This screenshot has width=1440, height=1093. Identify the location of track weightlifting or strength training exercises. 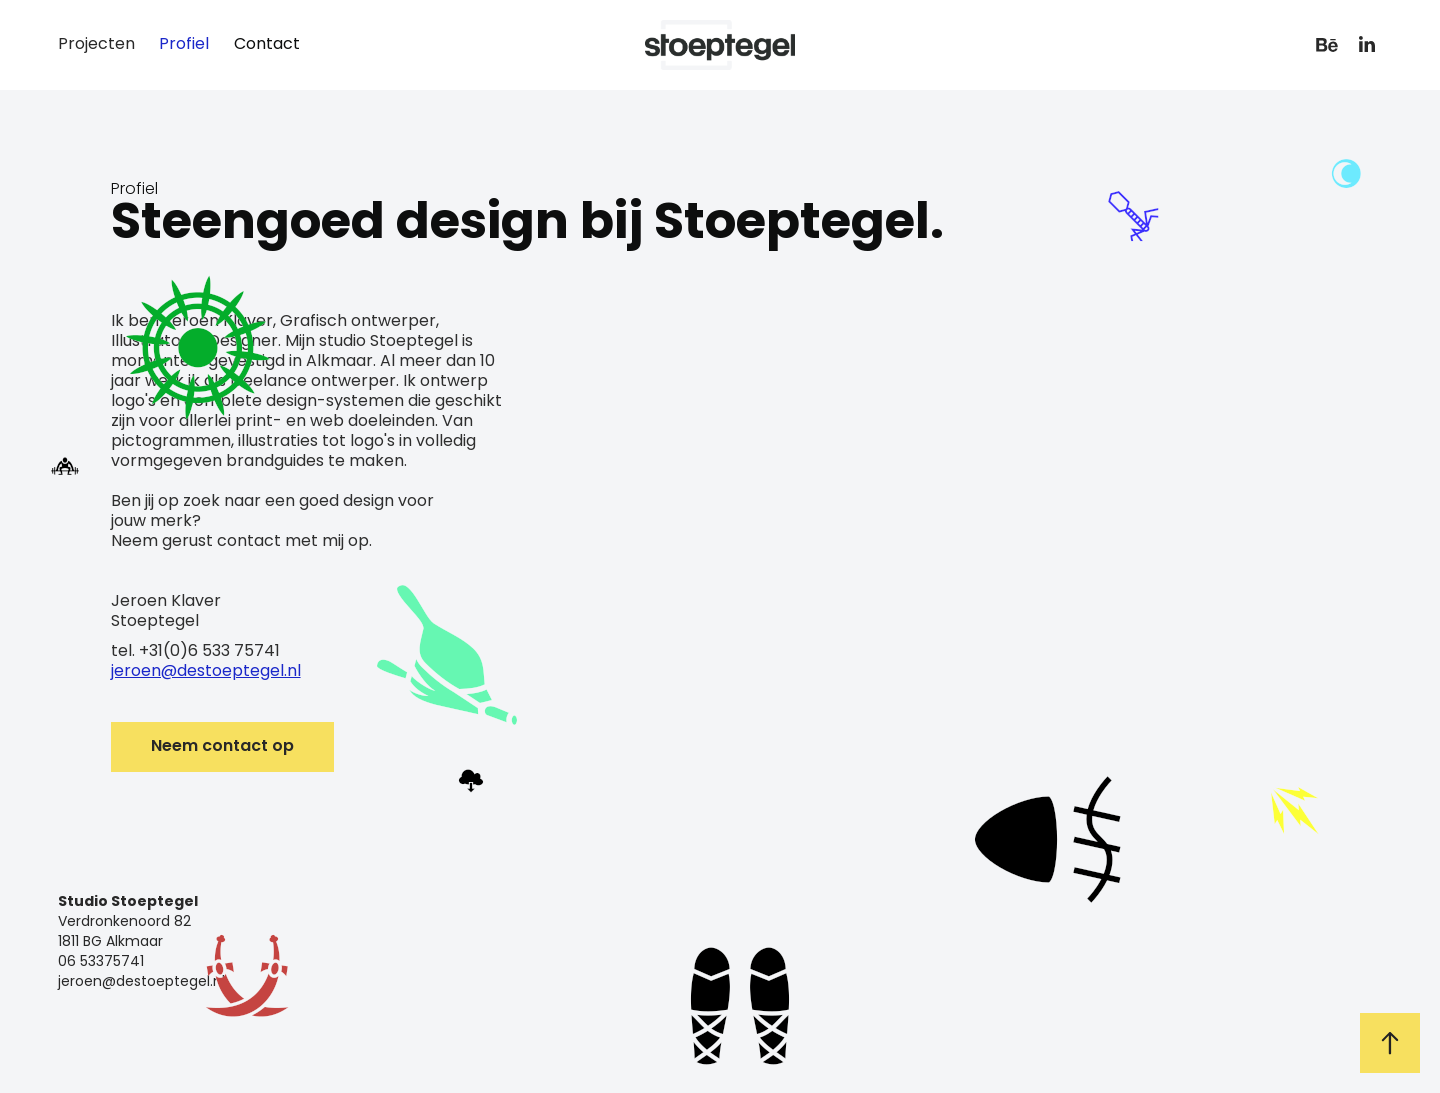
(65, 461).